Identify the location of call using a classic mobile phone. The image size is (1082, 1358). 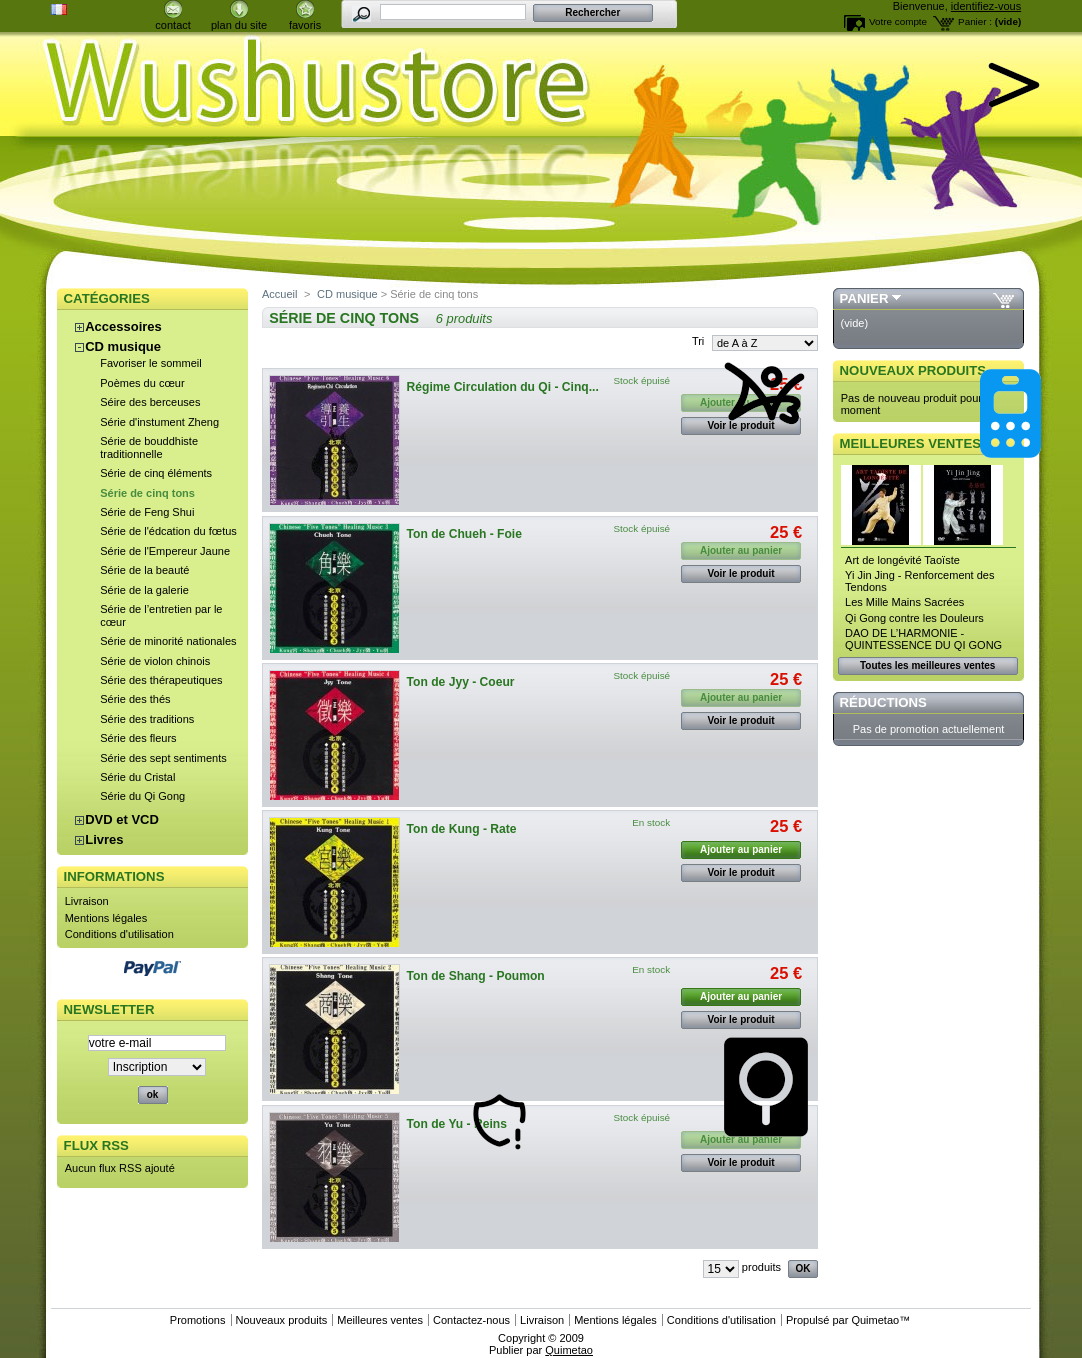
(1010, 413).